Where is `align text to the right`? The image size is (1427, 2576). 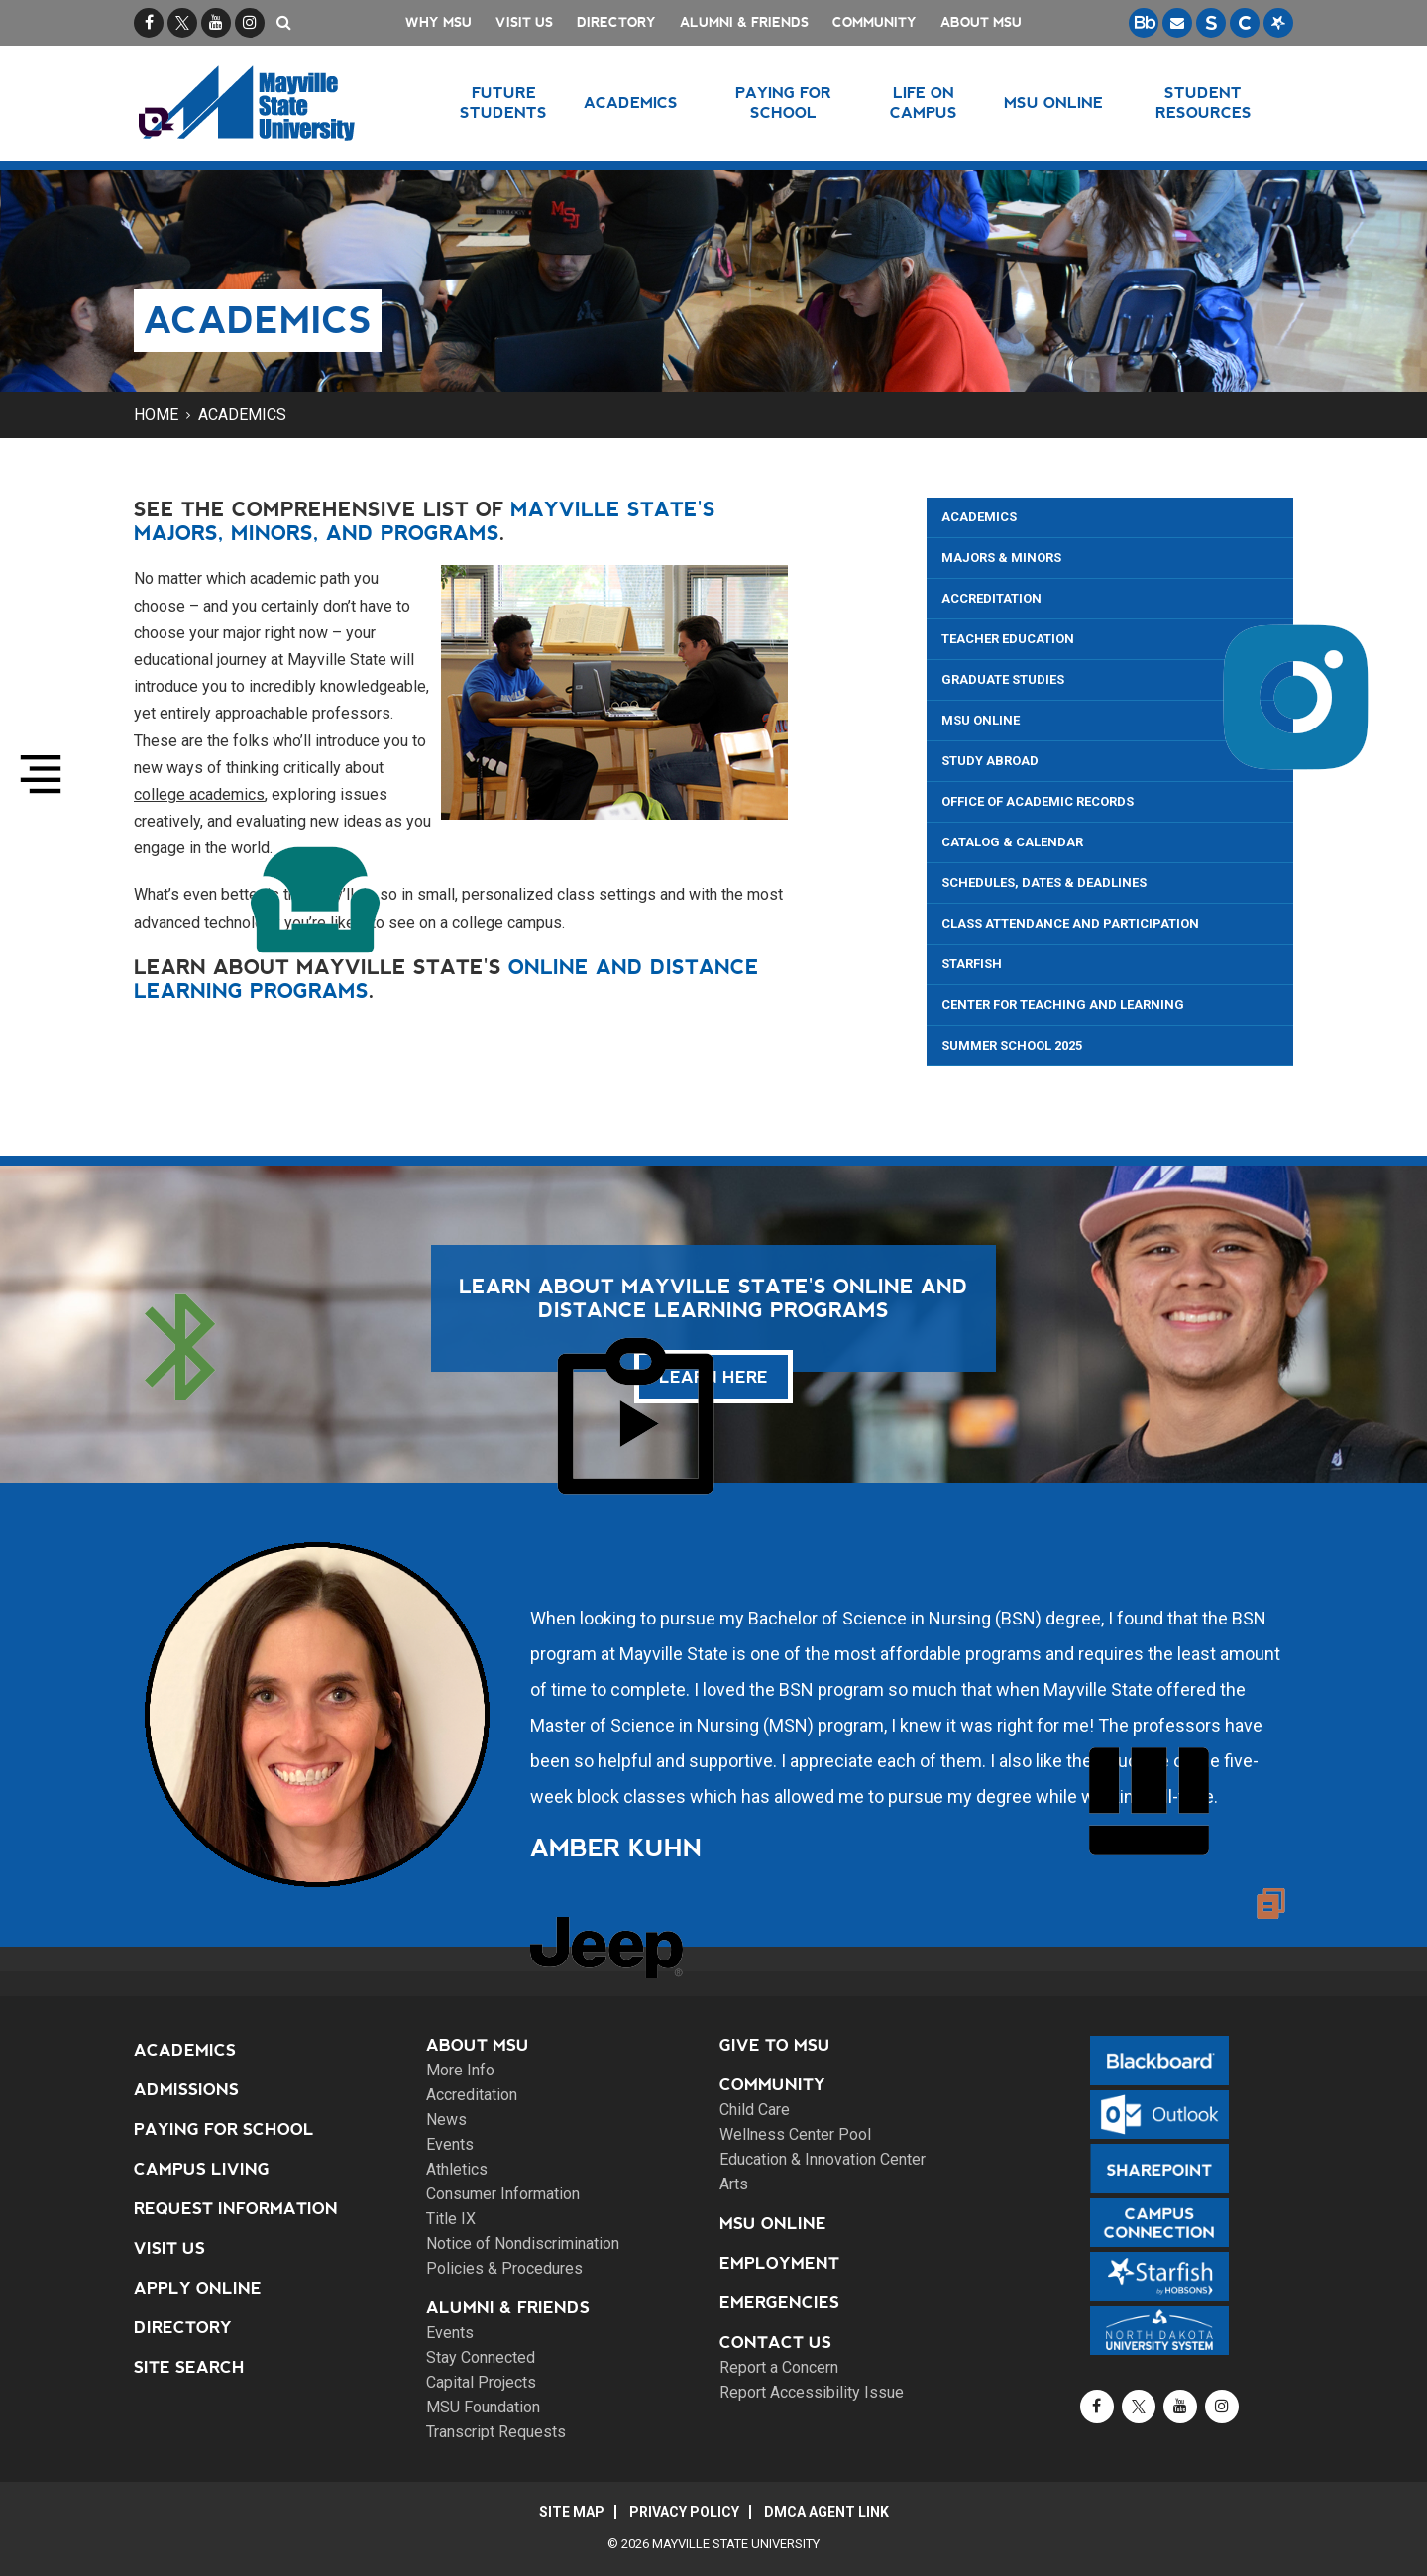
align text to the right is located at coordinates (41, 773).